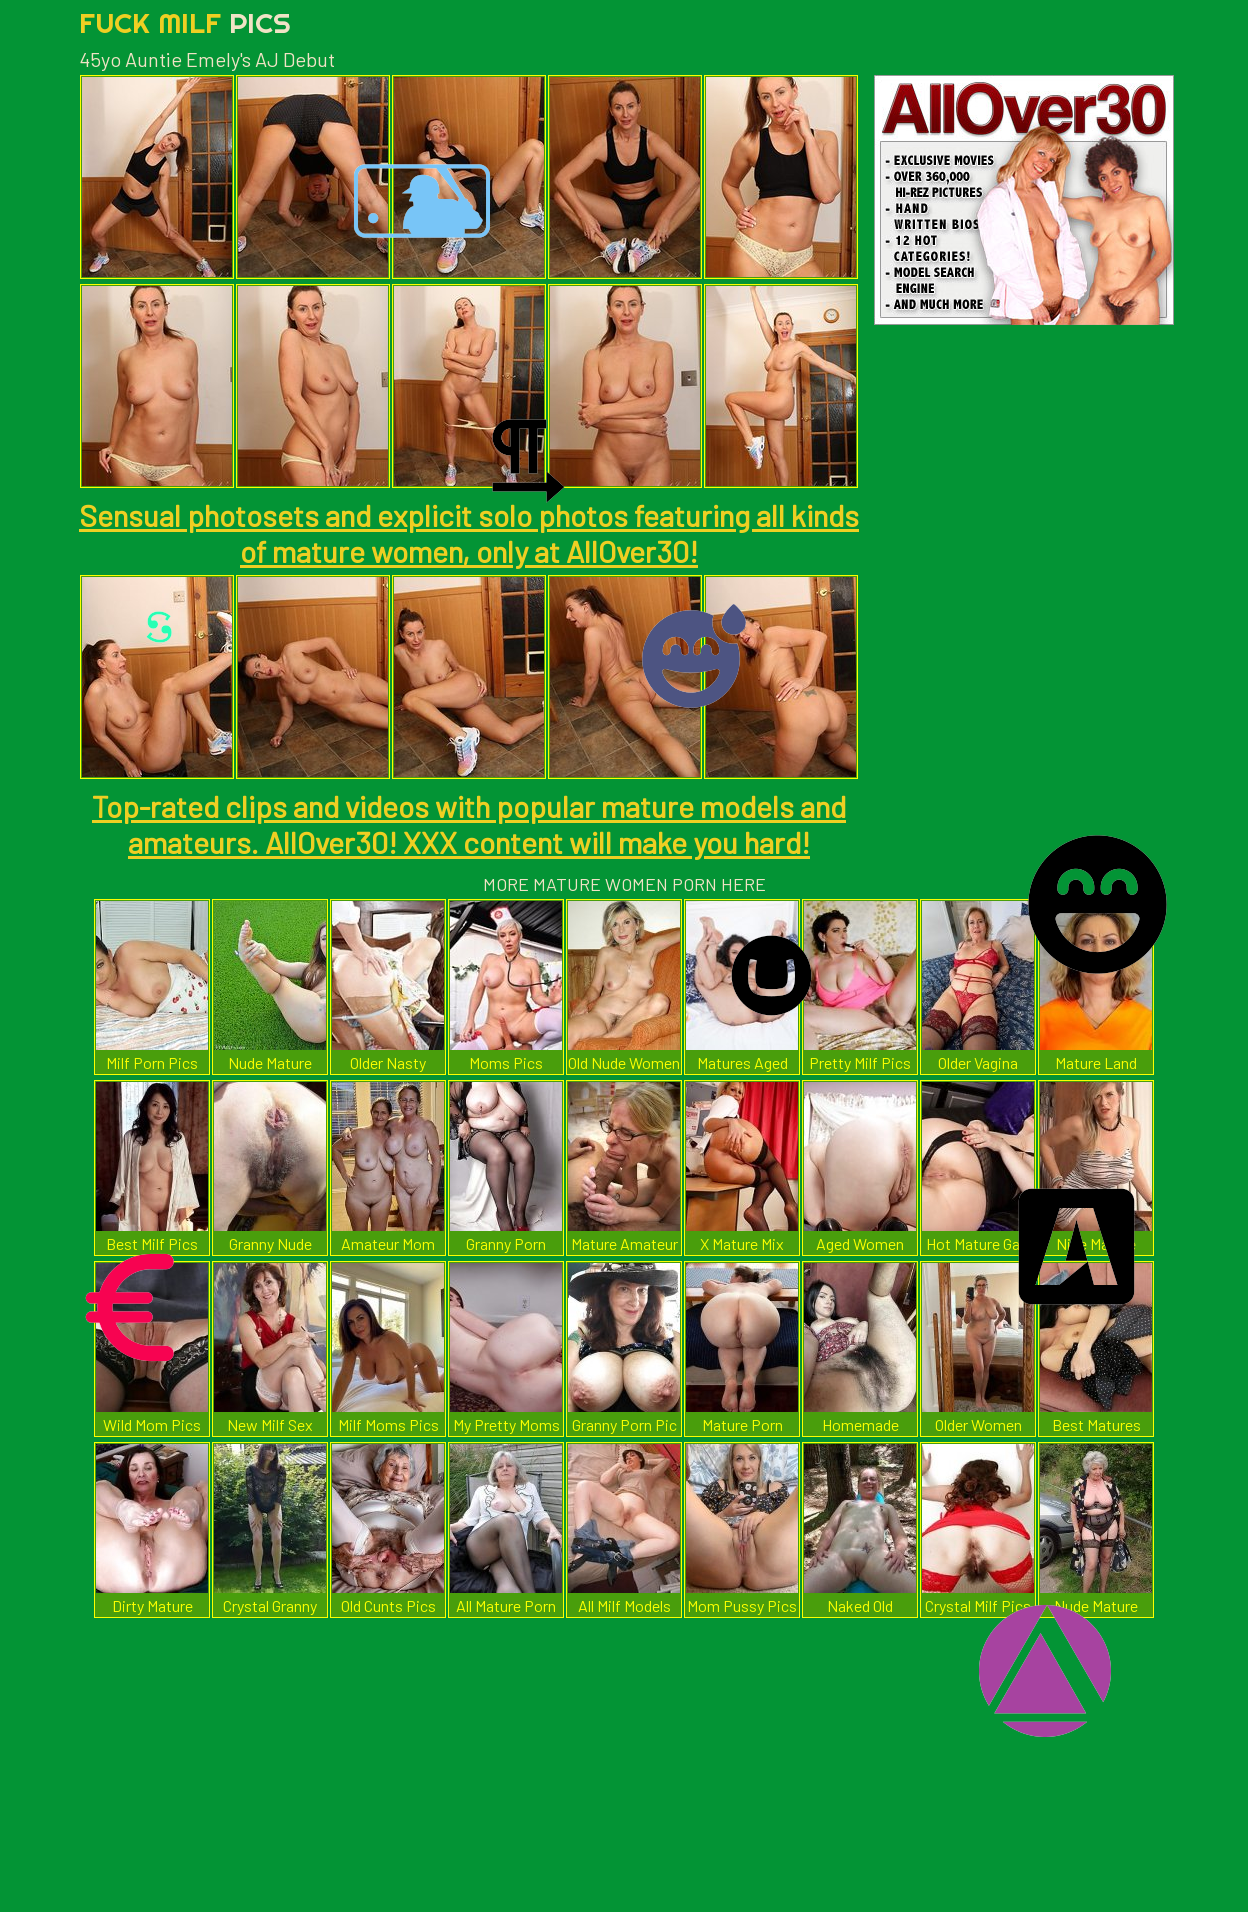  What do you see at coordinates (135, 1307) in the screenshot?
I see `view price in euros` at bounding box center [135, 1307].